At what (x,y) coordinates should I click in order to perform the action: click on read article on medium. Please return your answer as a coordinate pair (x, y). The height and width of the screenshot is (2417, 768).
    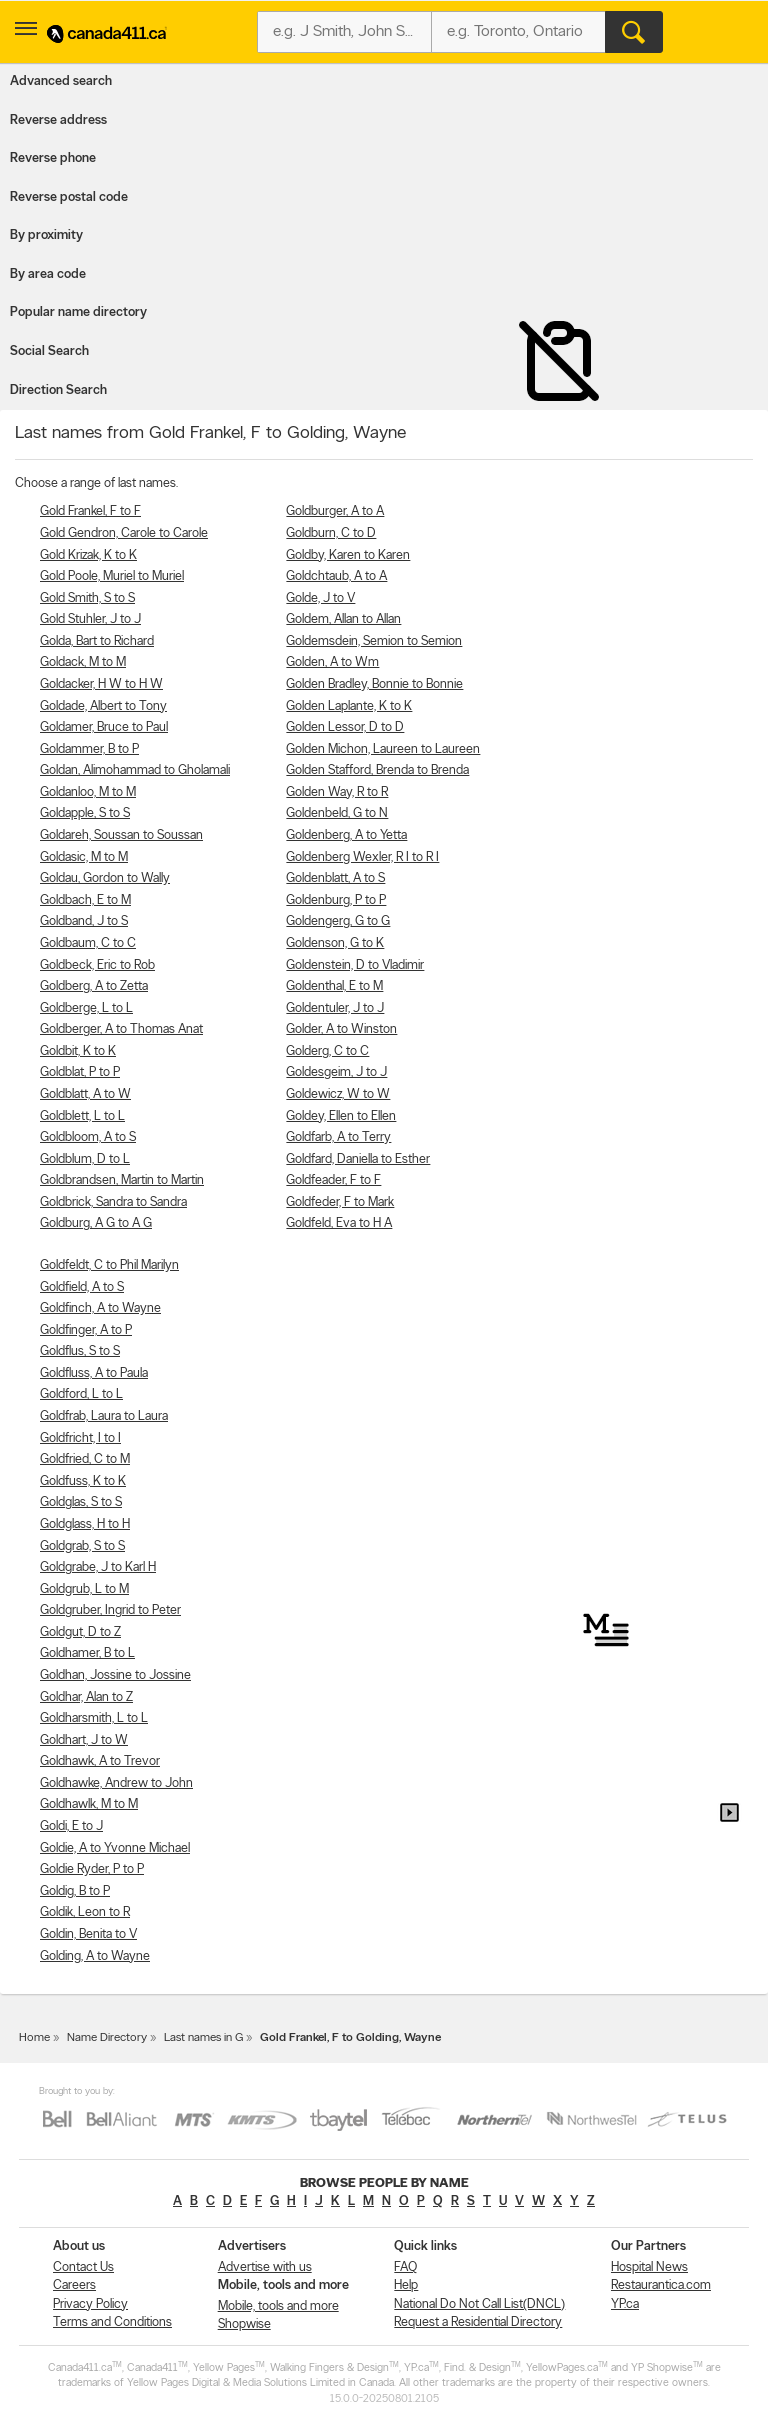
    Looking at the image, I should click on (606, 1630).